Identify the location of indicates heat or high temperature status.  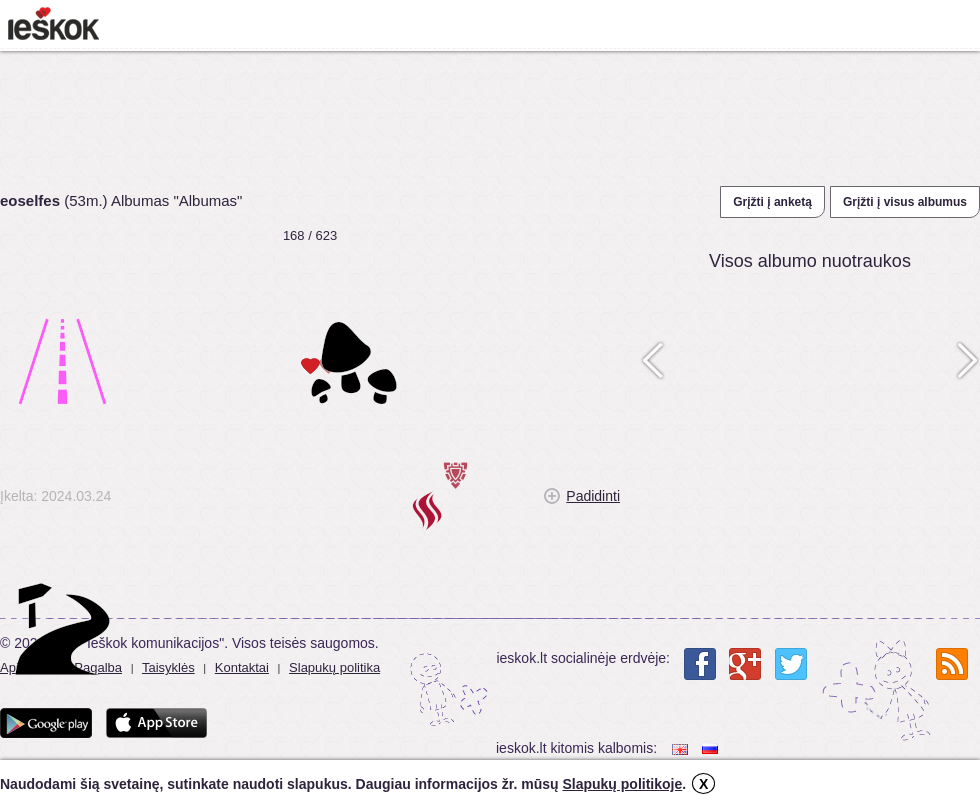
(427, 511).